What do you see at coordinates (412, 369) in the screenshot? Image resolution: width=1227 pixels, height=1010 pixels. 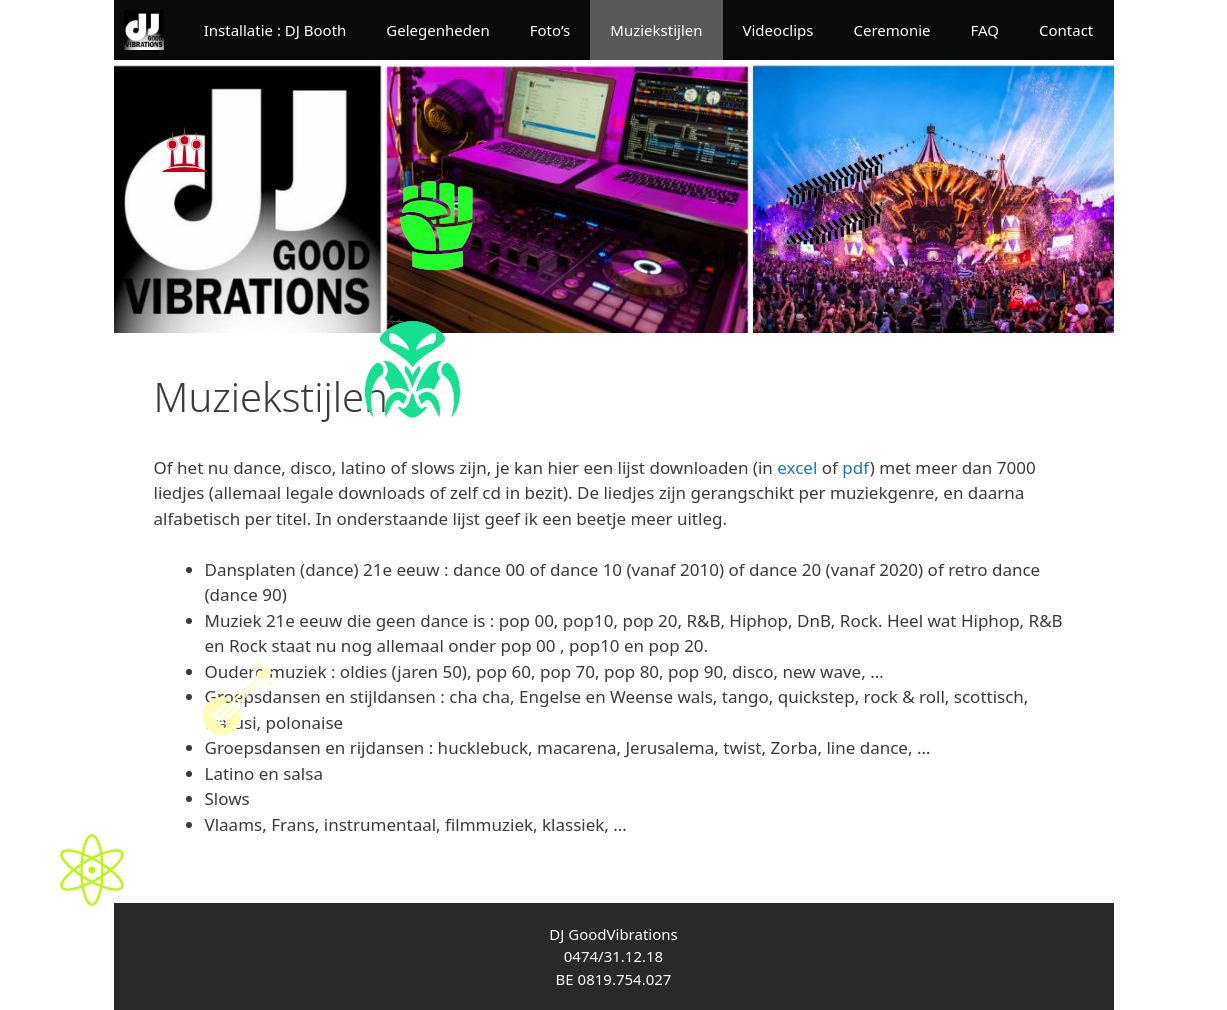 I see `indicates an alien or bug-type enemy` at bounding box center [412, 369].